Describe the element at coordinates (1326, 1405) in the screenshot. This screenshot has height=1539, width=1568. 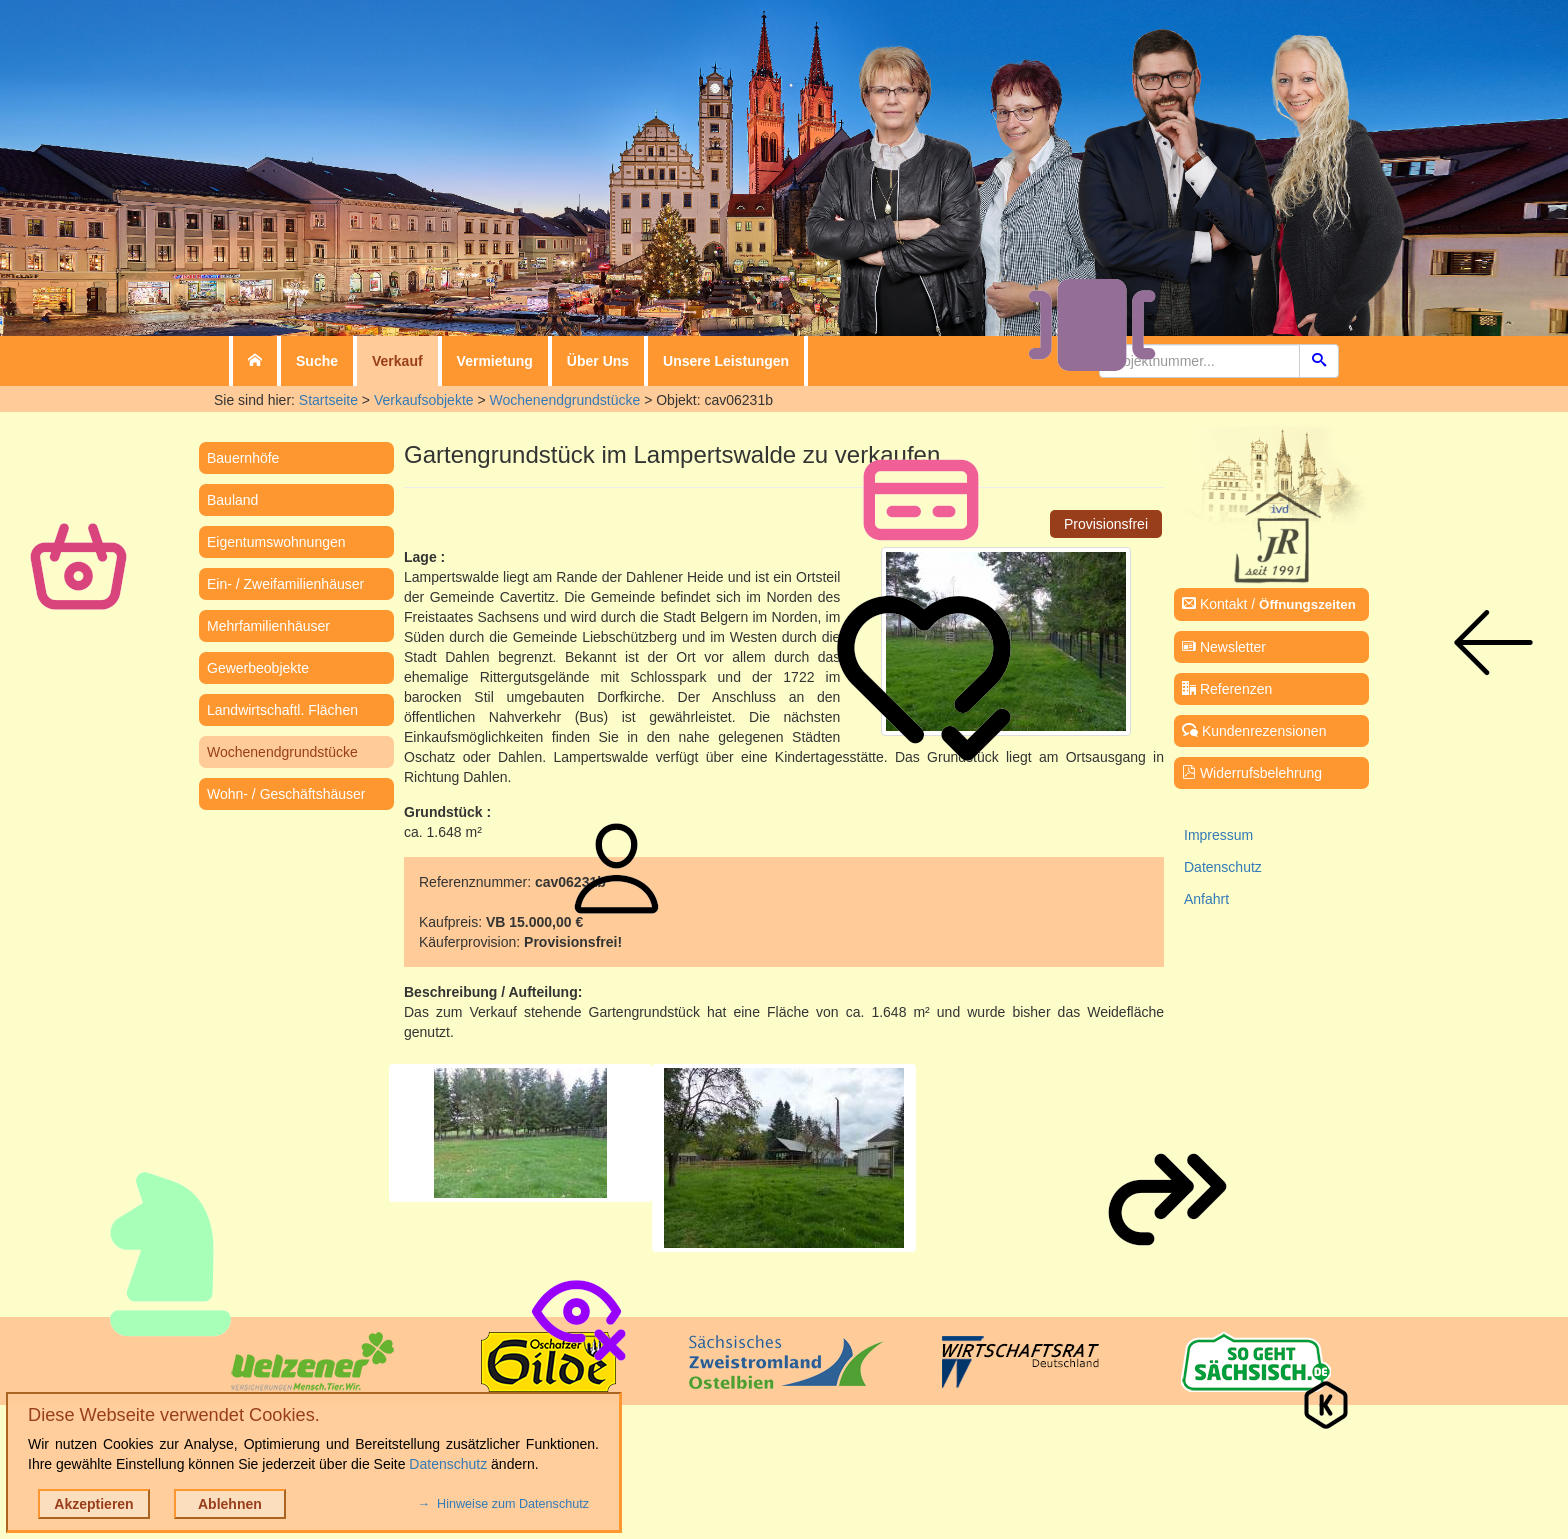
I see `indicates a keyboard shortcut or hotkey` at that location.